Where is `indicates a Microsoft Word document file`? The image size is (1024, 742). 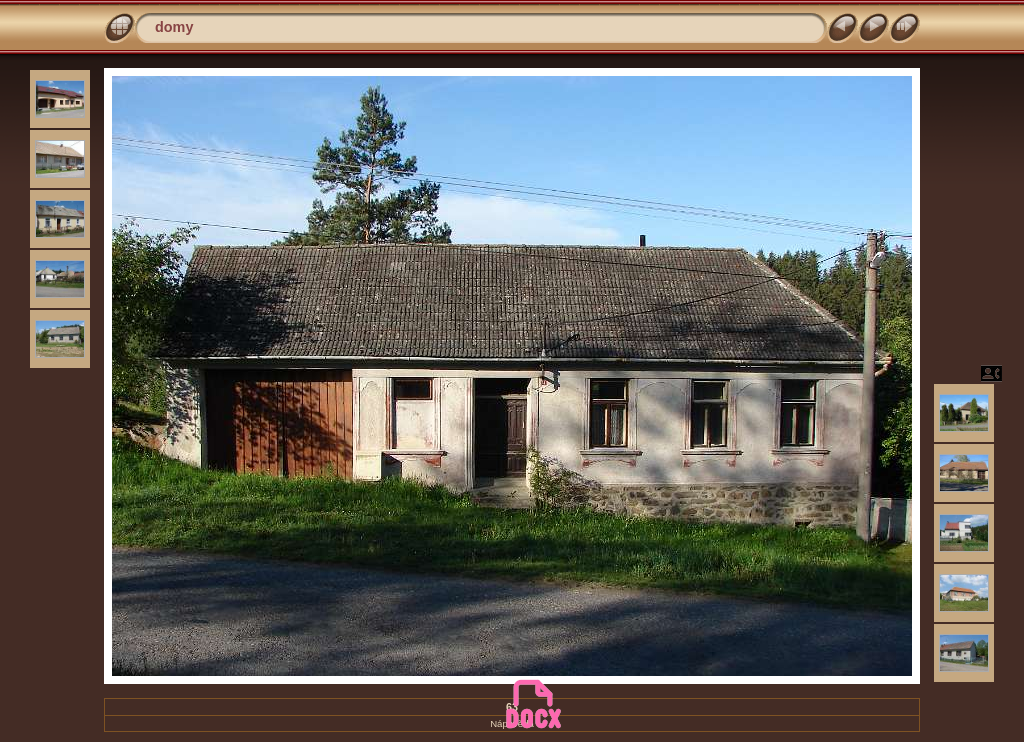
indicates a Microsoft Word document file is located at coordinates (533, 704).